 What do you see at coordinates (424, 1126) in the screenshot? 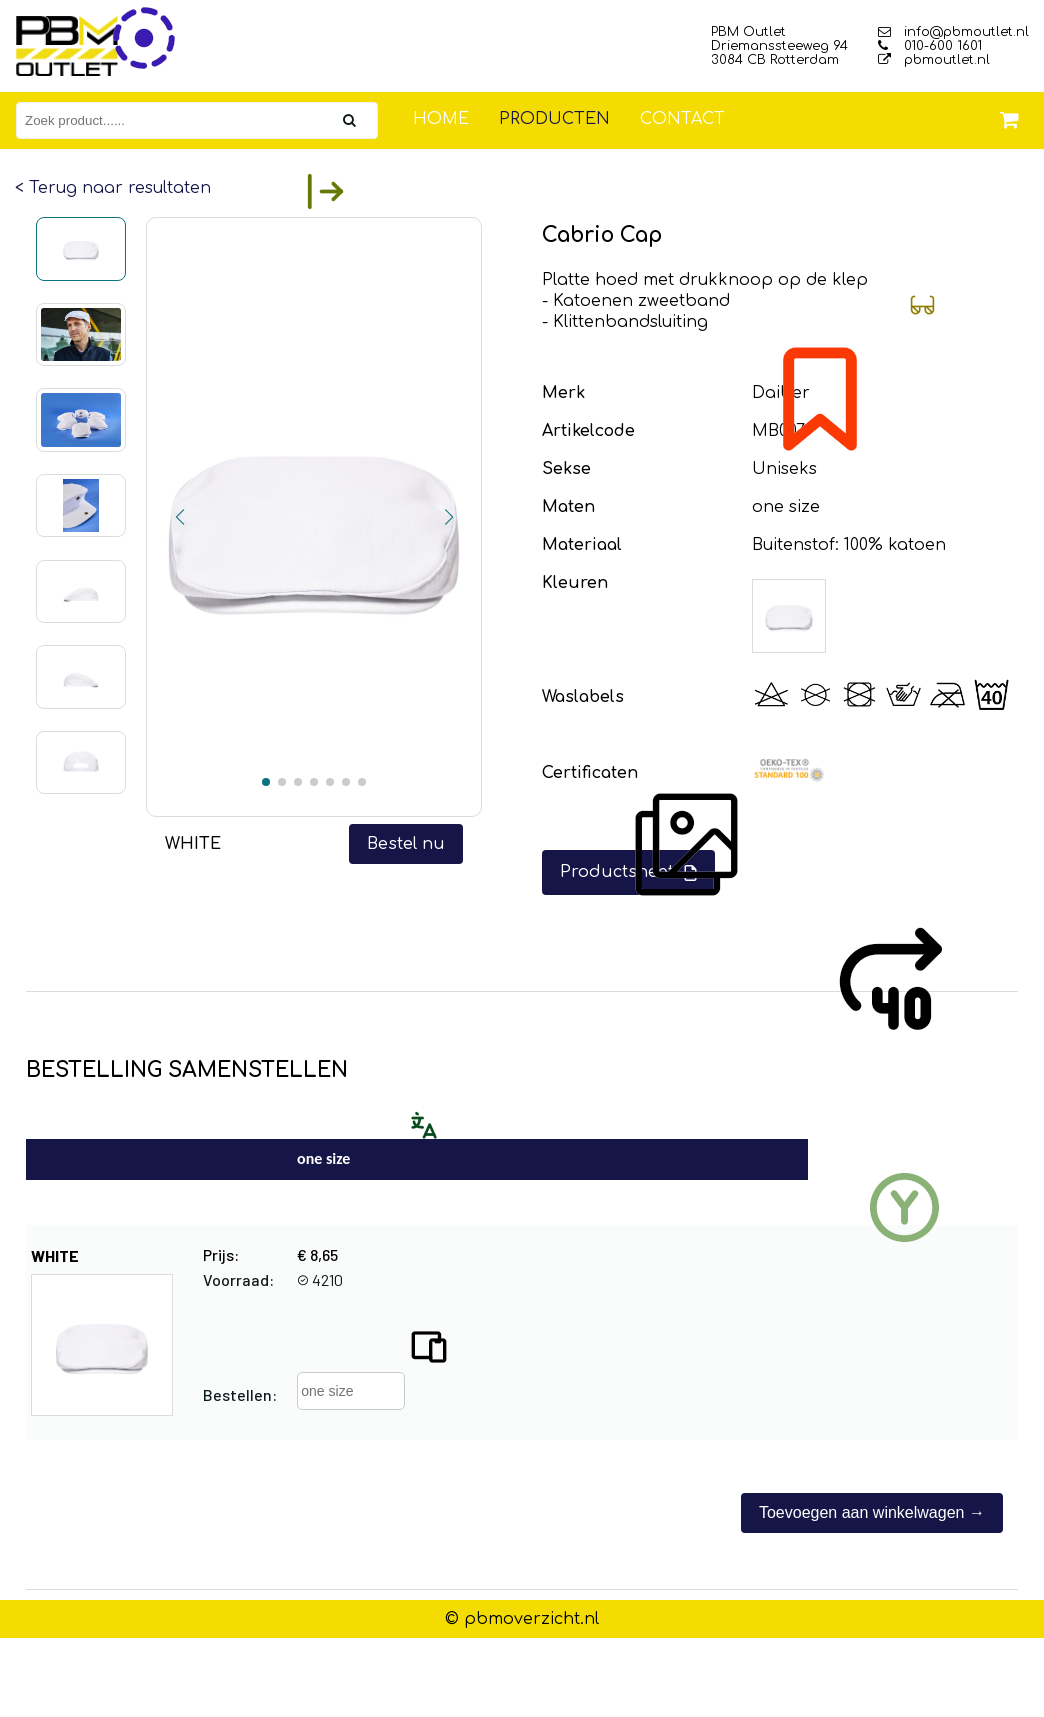
I see `change language settings` at bounding box center [424, 1126].